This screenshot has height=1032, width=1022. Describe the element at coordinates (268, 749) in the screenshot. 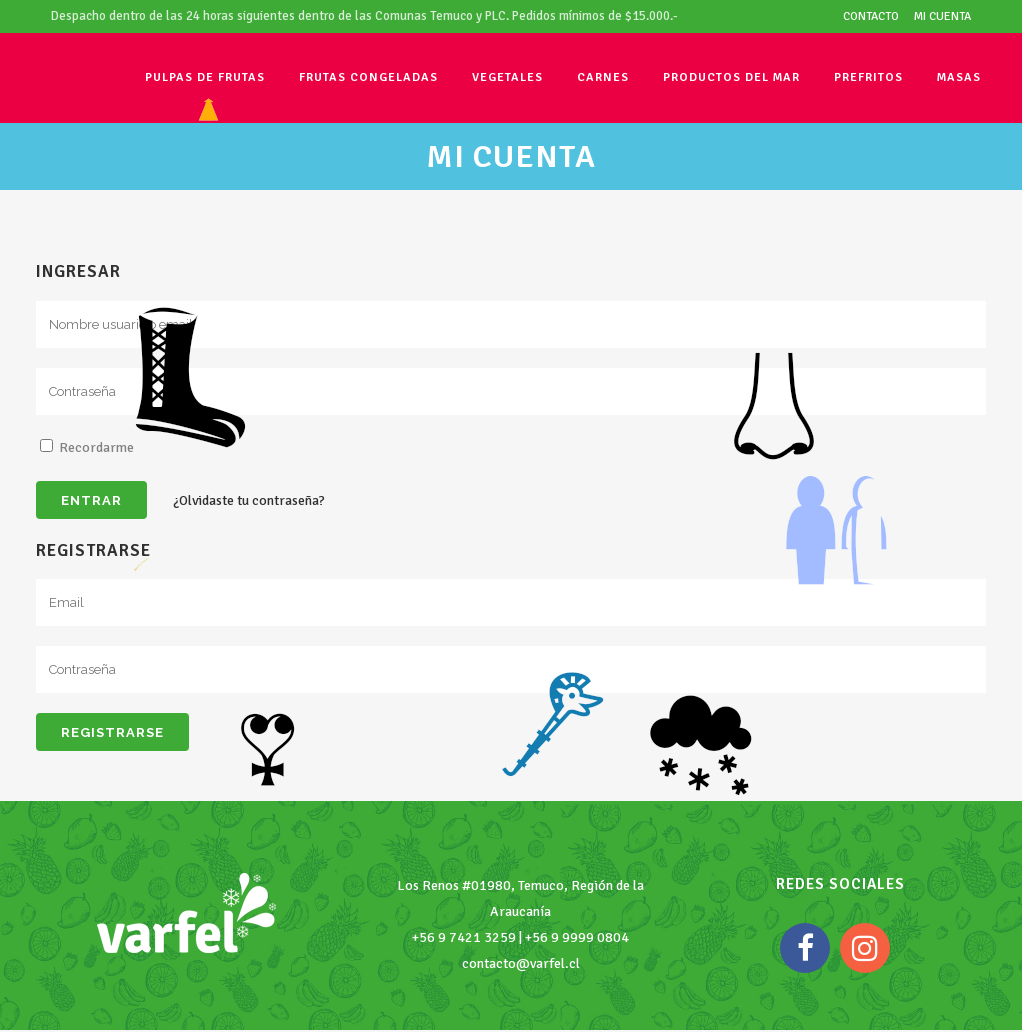

I see `select a holy or religious faction in a game` at that location.